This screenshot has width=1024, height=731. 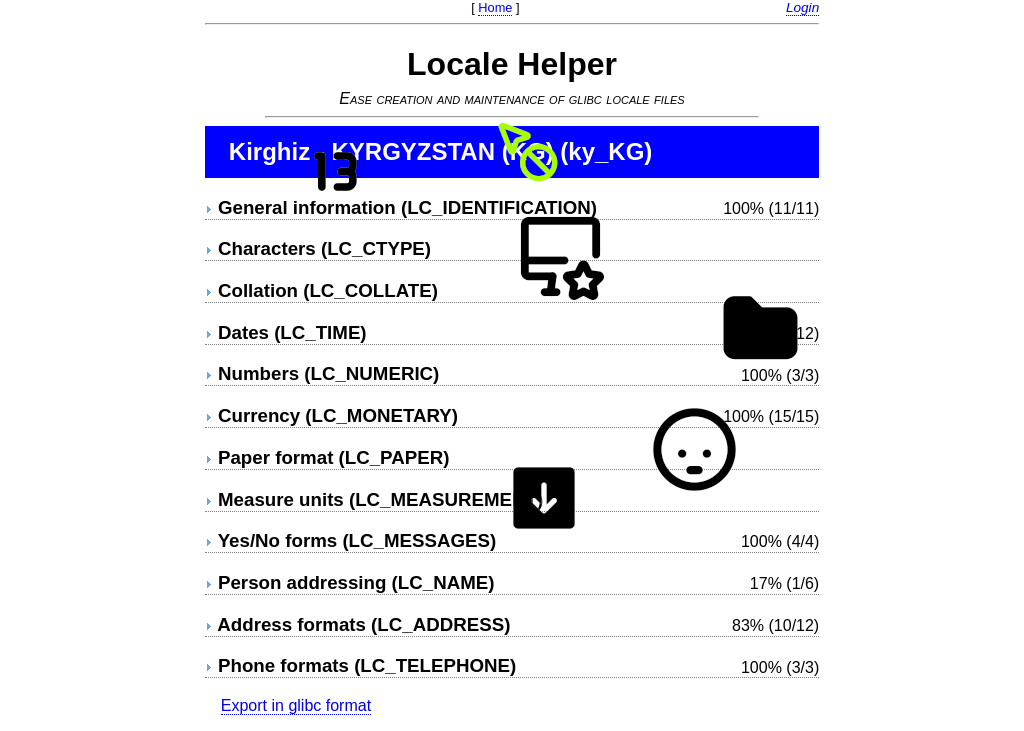 I want to click on download file or content, so click(x=544, y=498).